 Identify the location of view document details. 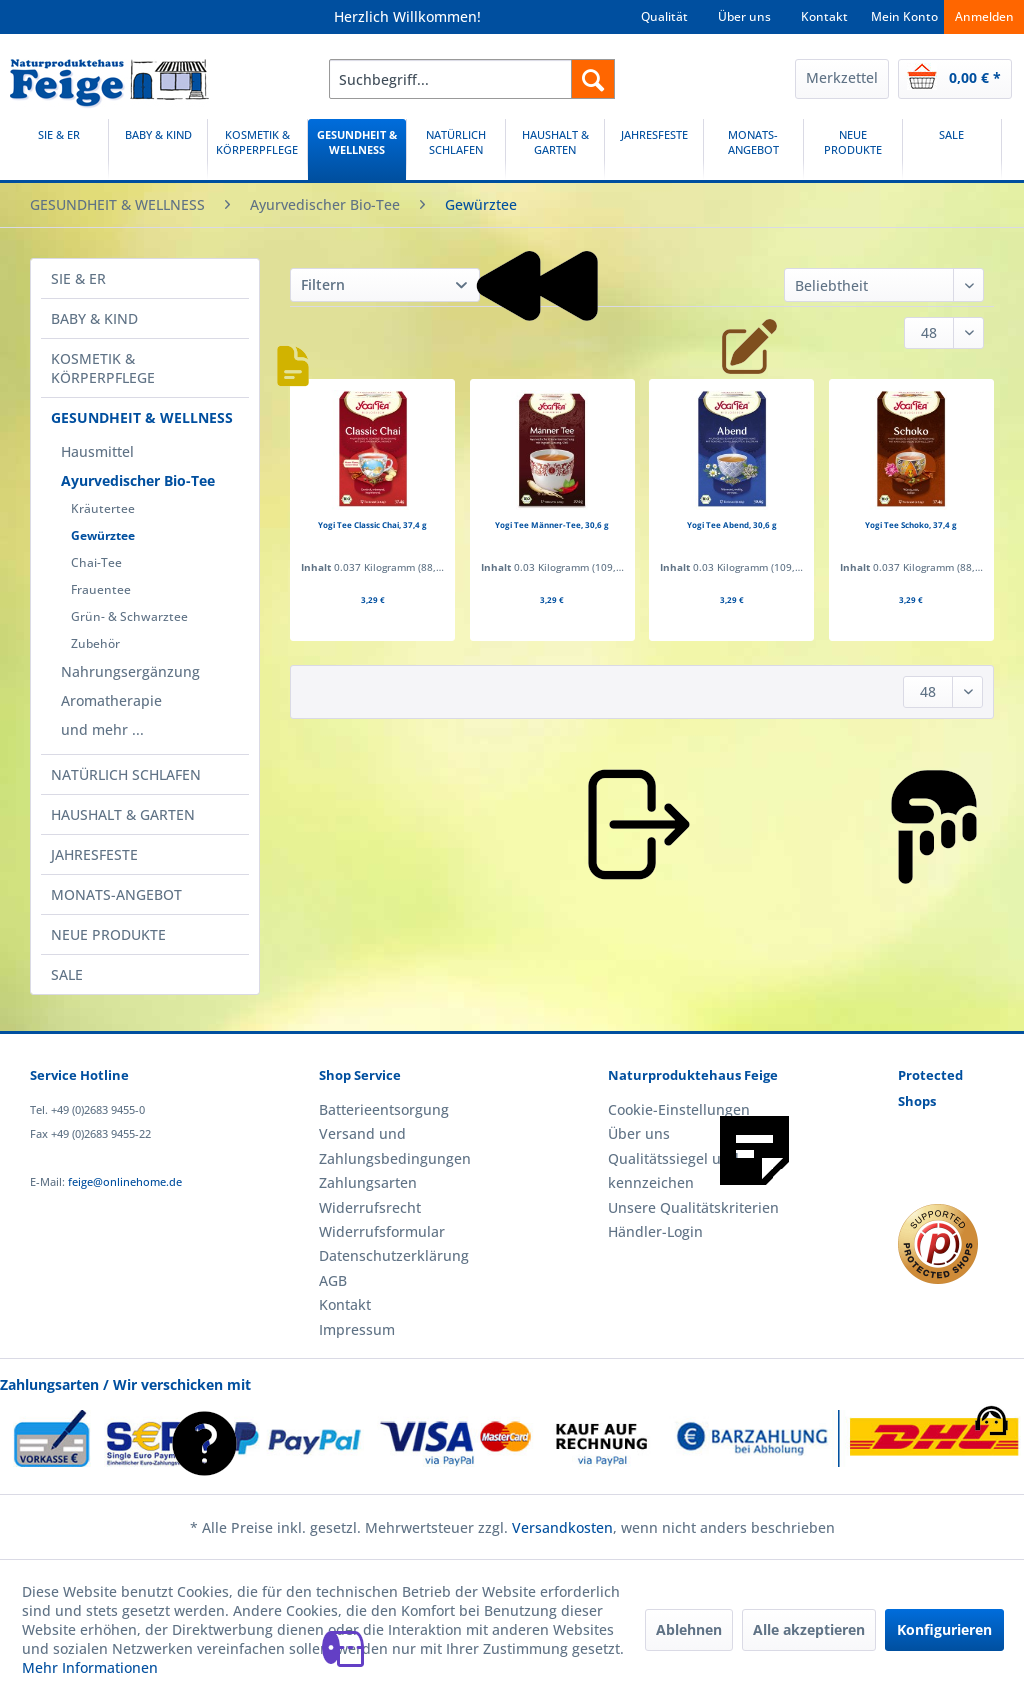
(293, 366).